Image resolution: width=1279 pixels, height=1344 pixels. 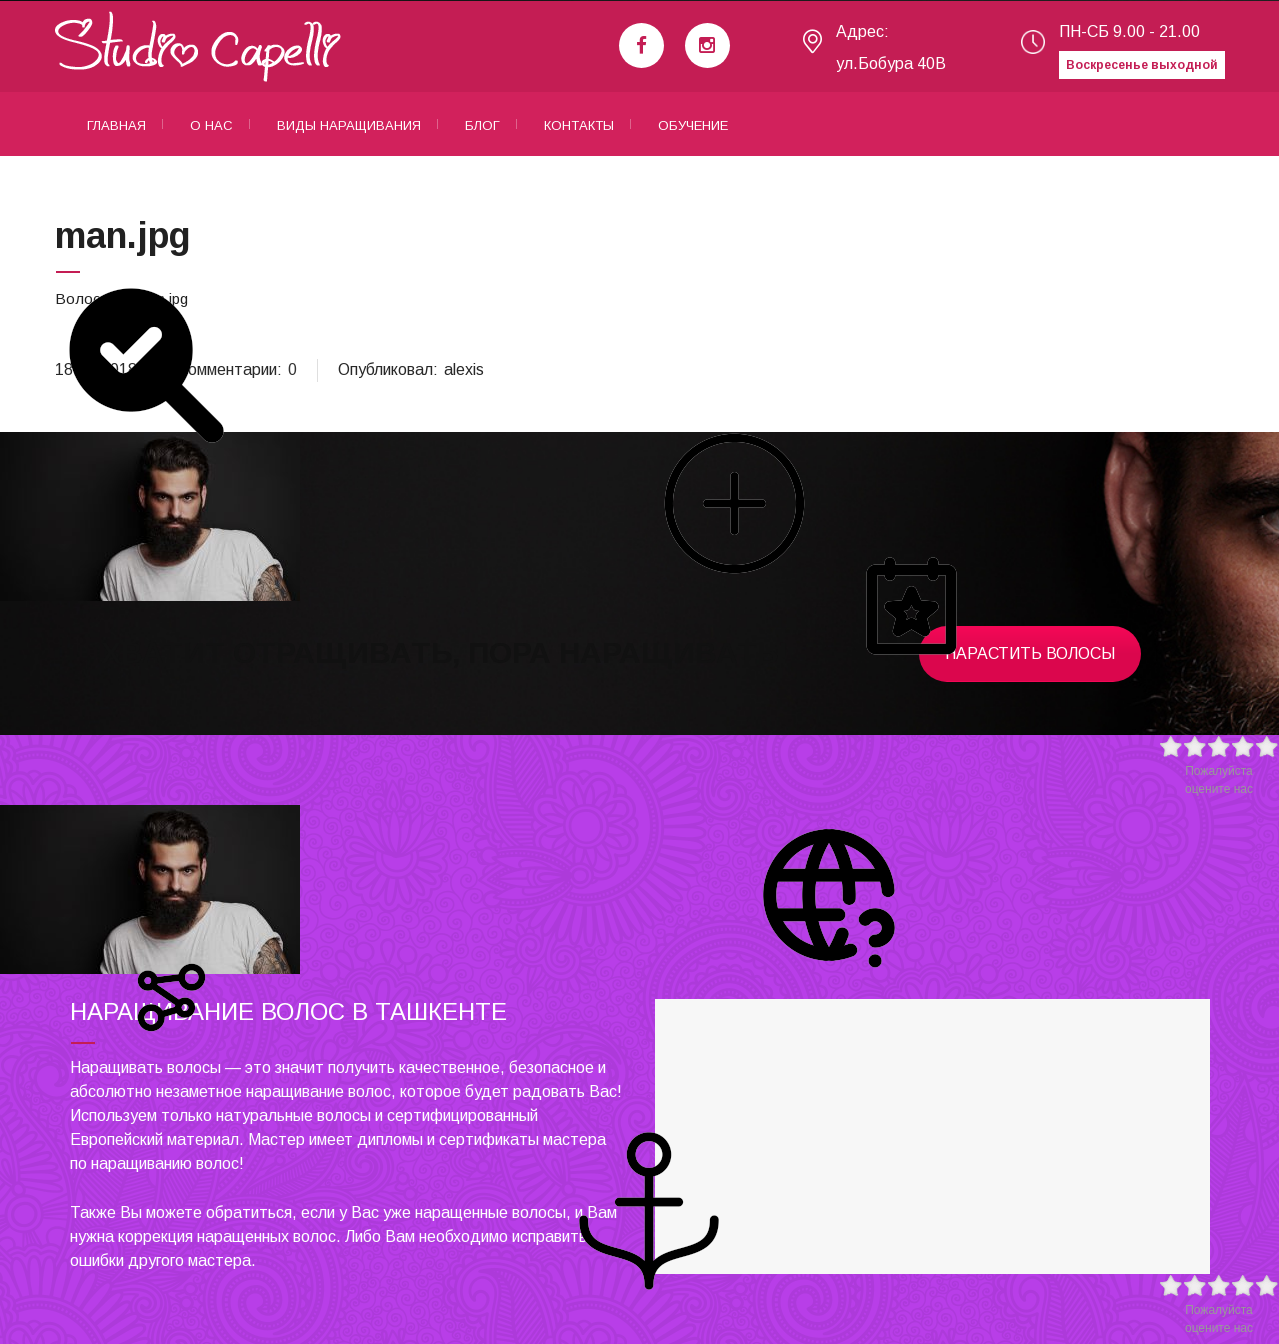 I want to click on add a new item, so click(x=734, y=503).